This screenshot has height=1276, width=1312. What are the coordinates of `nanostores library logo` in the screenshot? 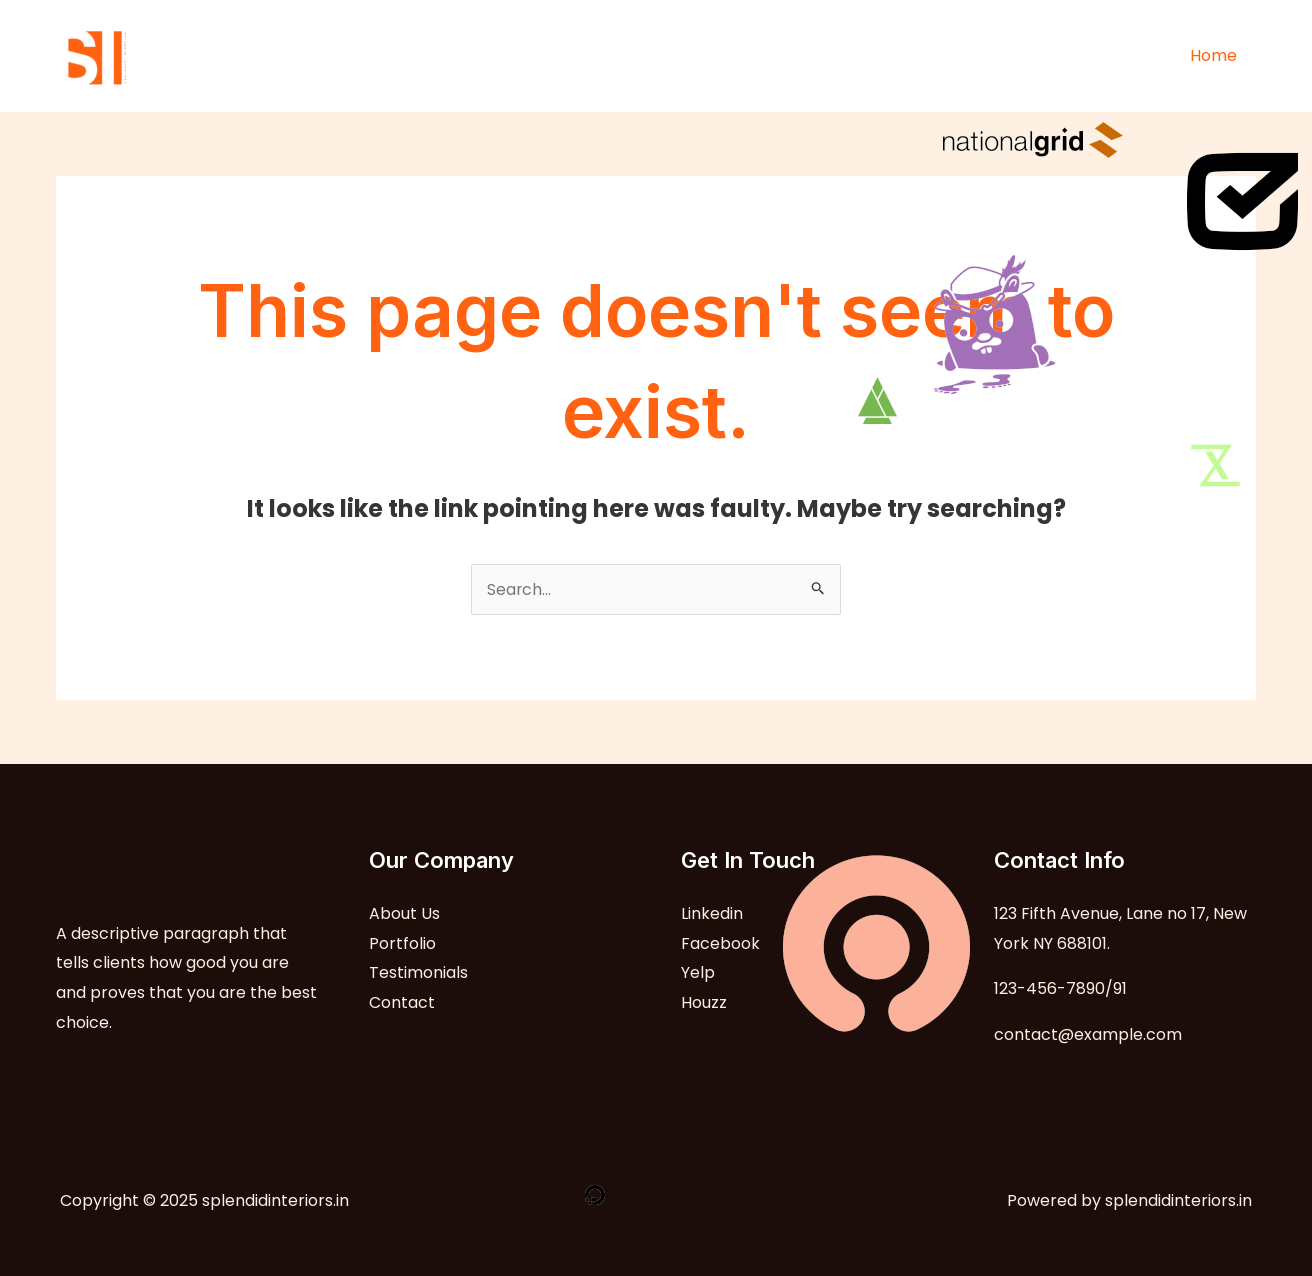 It's located at (1106, 140).